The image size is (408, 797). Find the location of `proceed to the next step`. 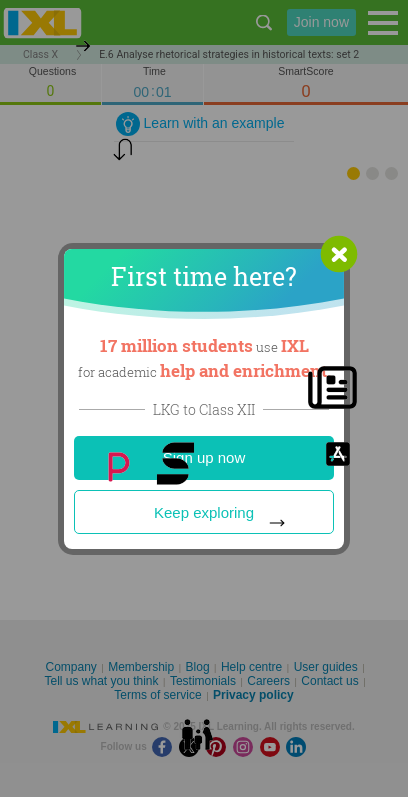

proceed to the next step is located at coordinates (83, 46).